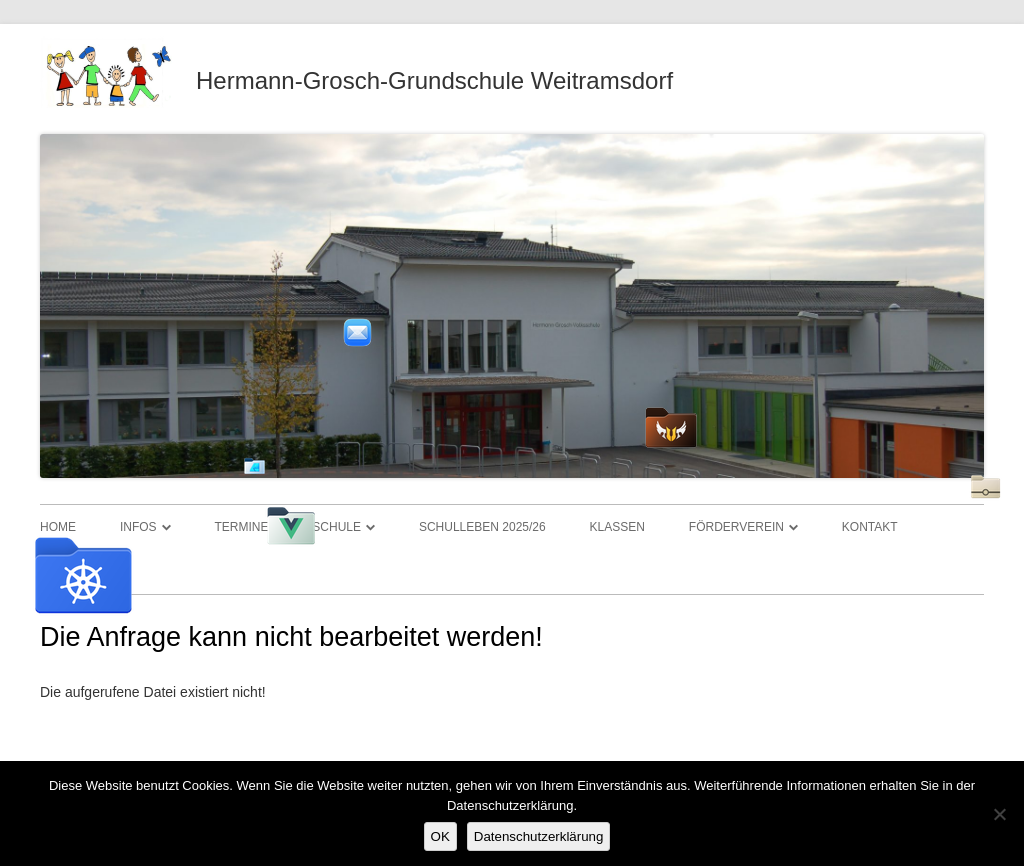 This screenshot has width=1024, height=866. Describe the element at coordinates (357, 332) in the screenshot. I see `open the Mail app` at that location.